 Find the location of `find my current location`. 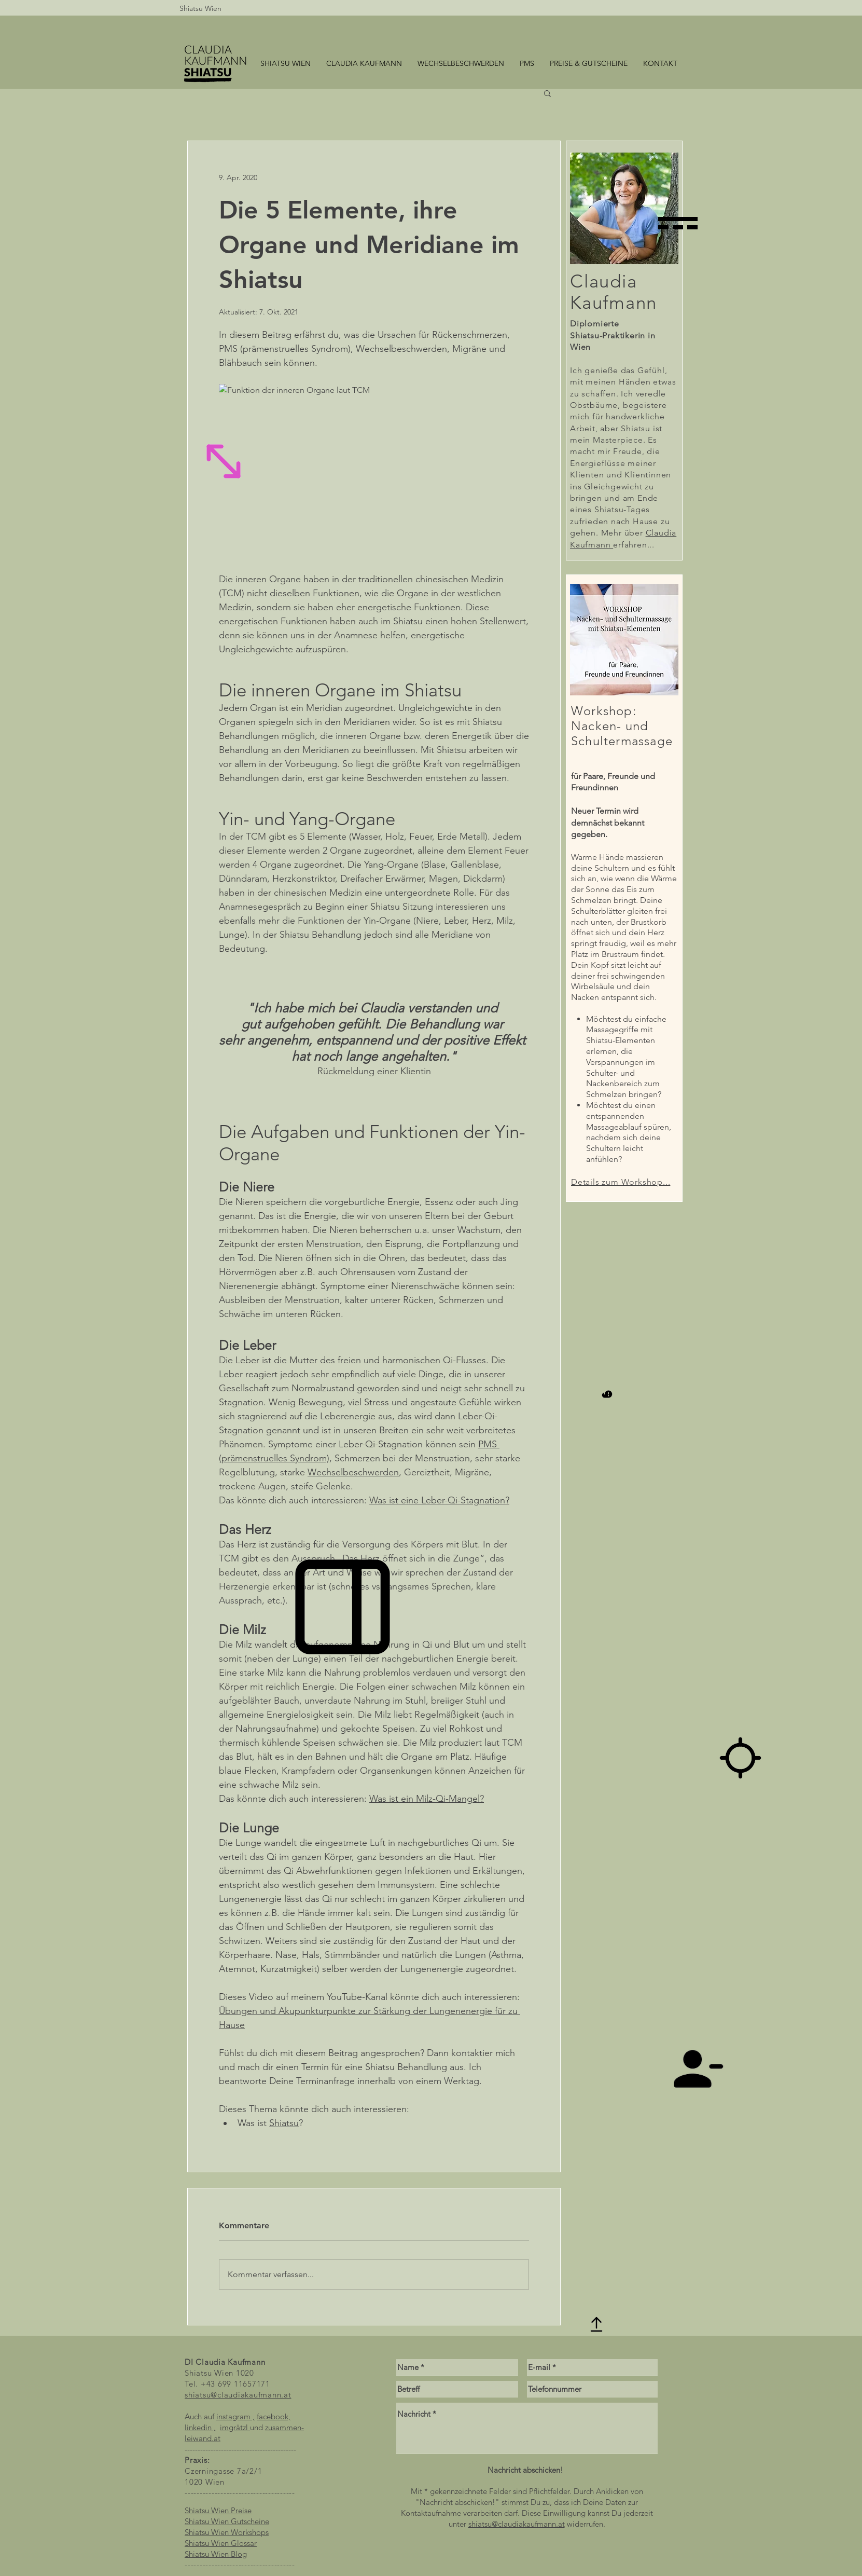

find my current location is located at coordinates (740, 1758).